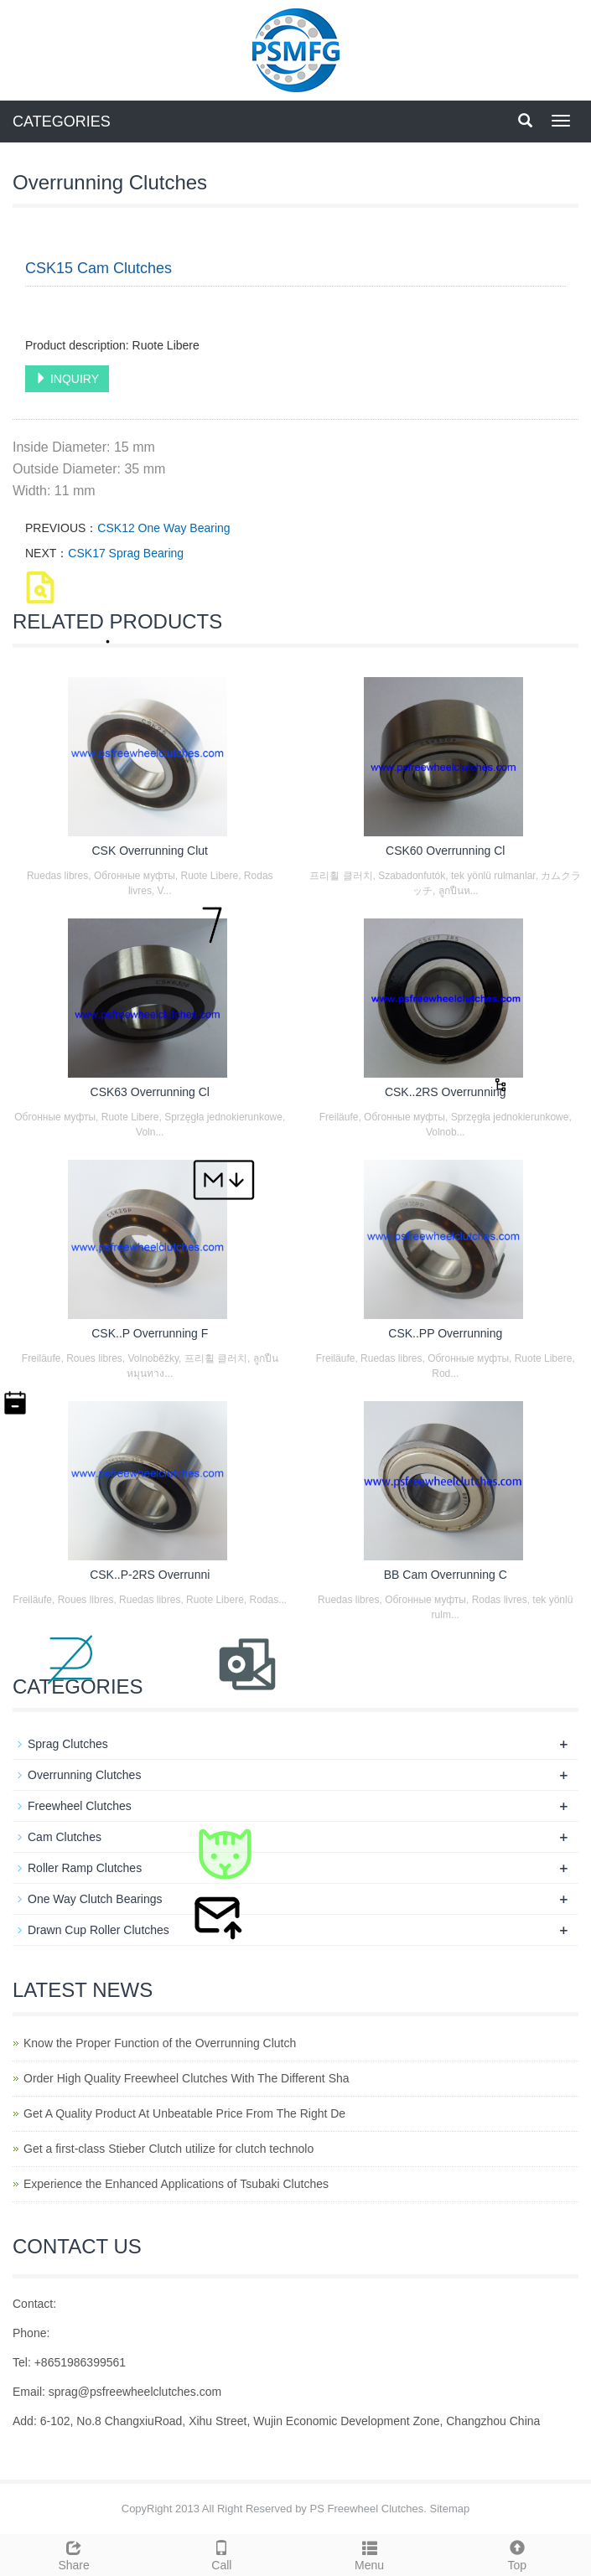  I want to click on view pet or animal-related content, so click(225, 1853).